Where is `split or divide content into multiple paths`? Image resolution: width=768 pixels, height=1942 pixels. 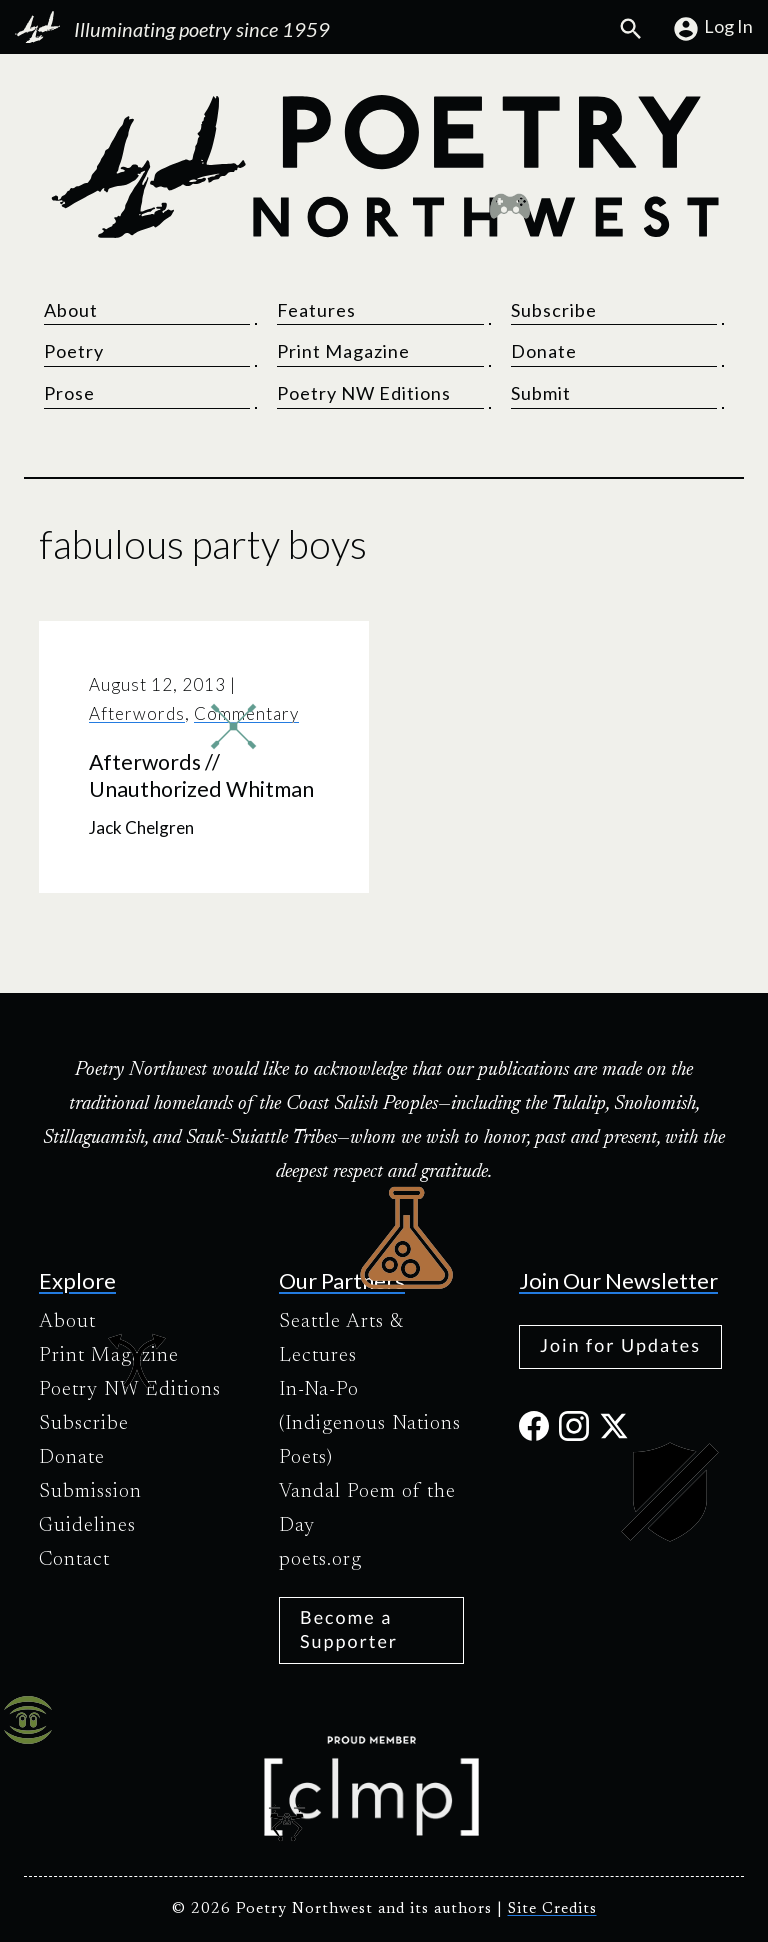 split or divide content into multiple paths is located at coordinates (137, 1361).